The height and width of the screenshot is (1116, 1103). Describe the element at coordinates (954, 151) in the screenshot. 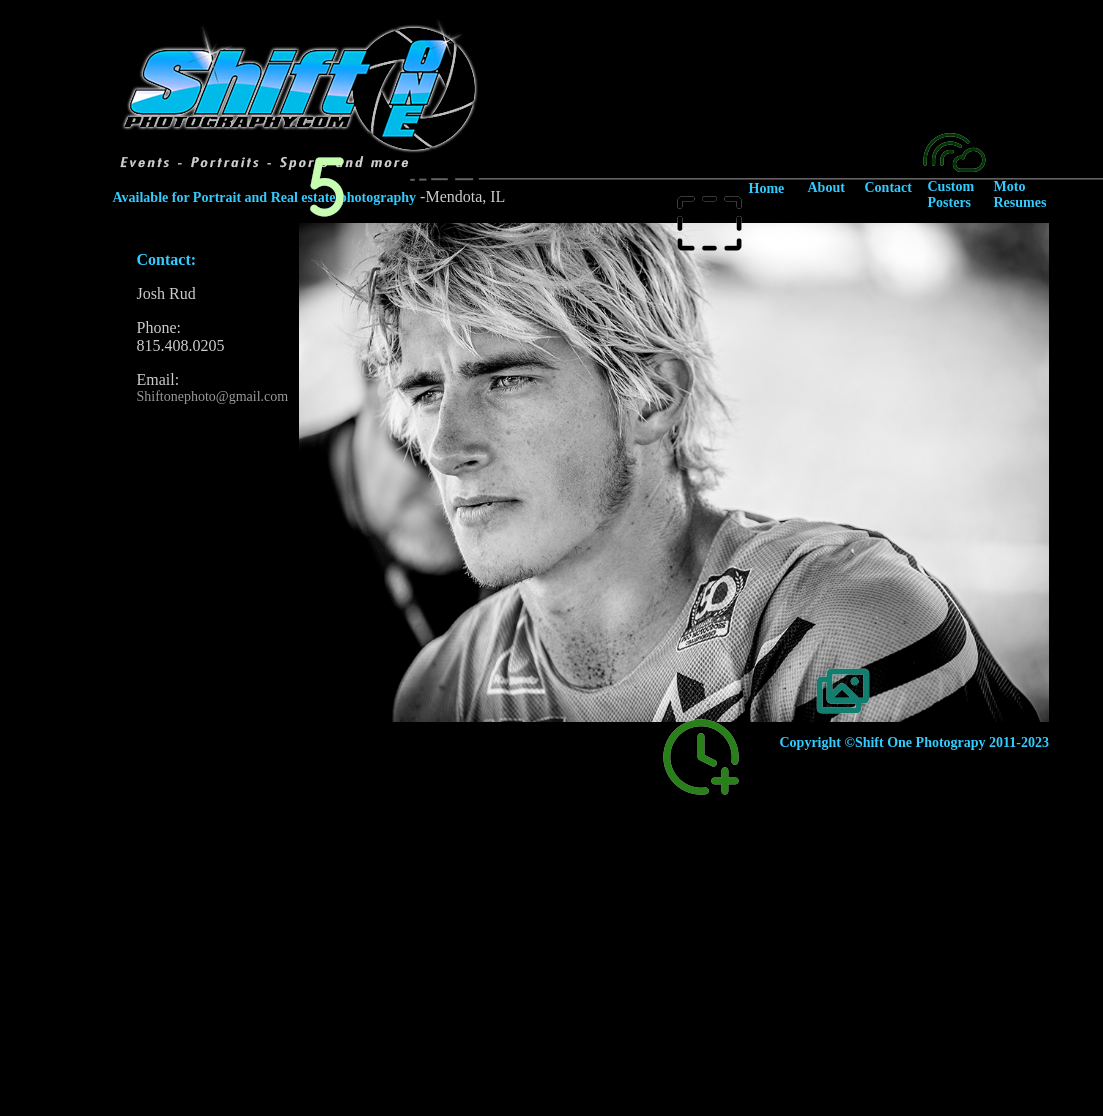

I see `view weather conditions` at that location.